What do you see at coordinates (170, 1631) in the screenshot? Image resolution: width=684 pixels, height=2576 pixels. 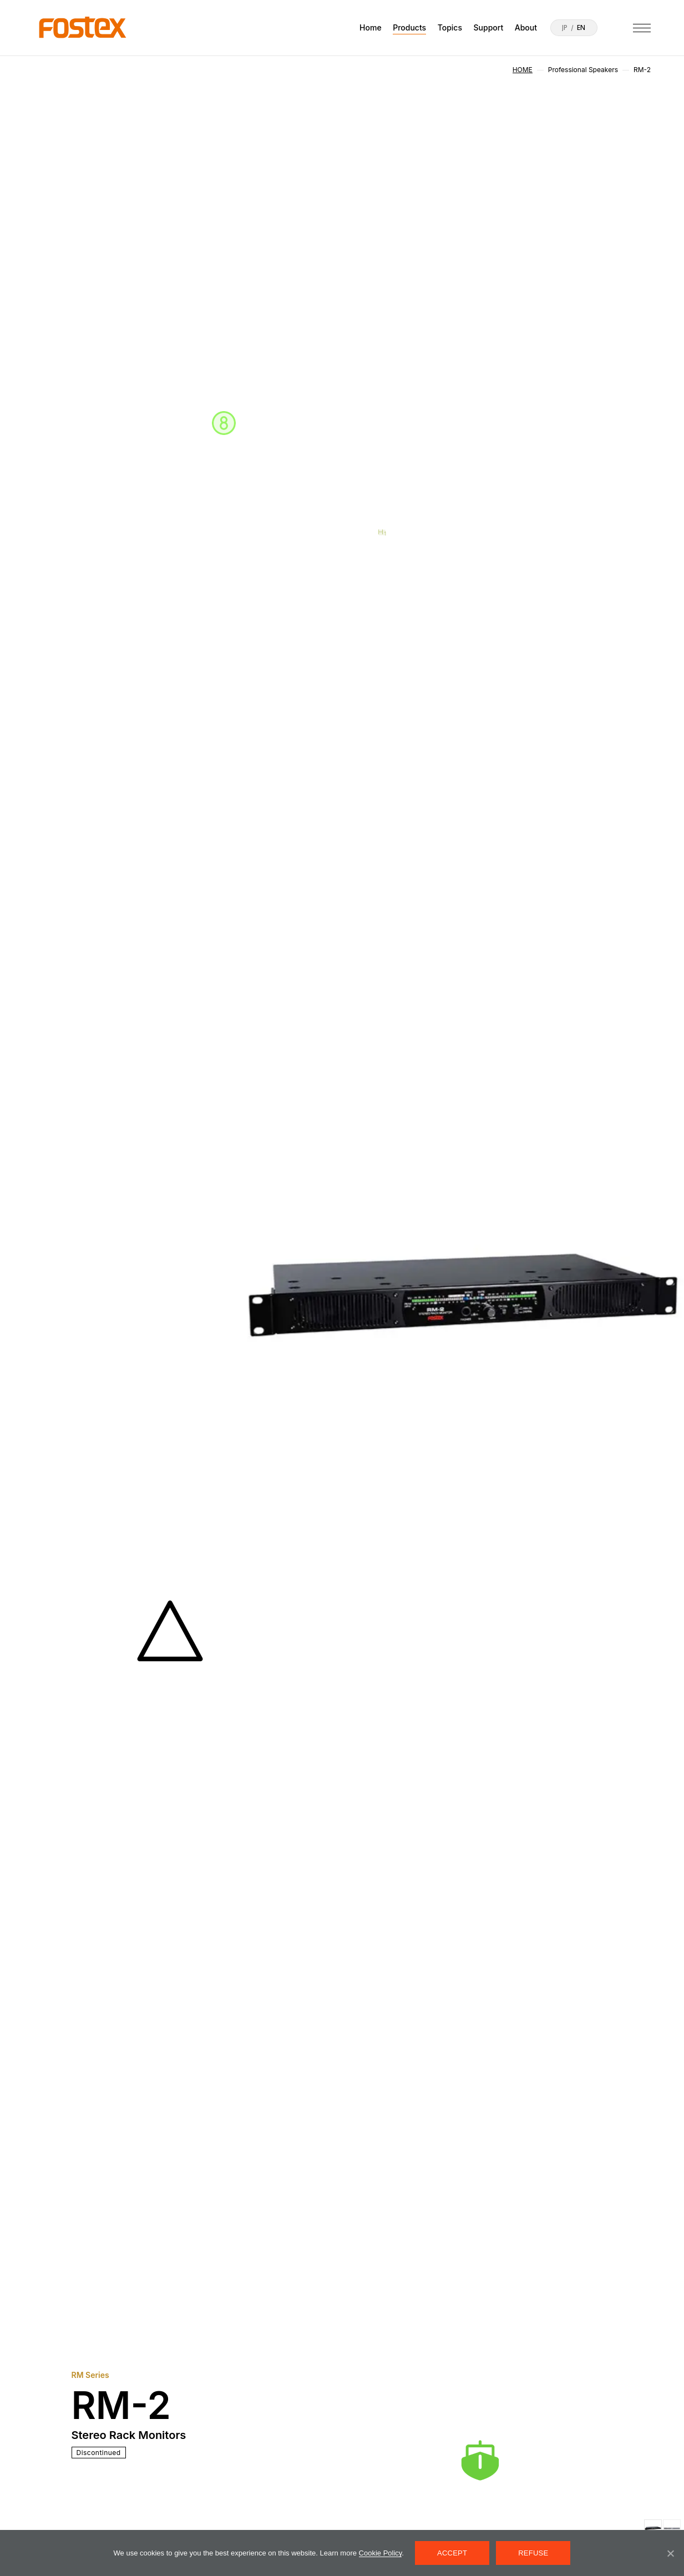 I see `indicates a warning or caution state` at bounding box center [170, 1631].